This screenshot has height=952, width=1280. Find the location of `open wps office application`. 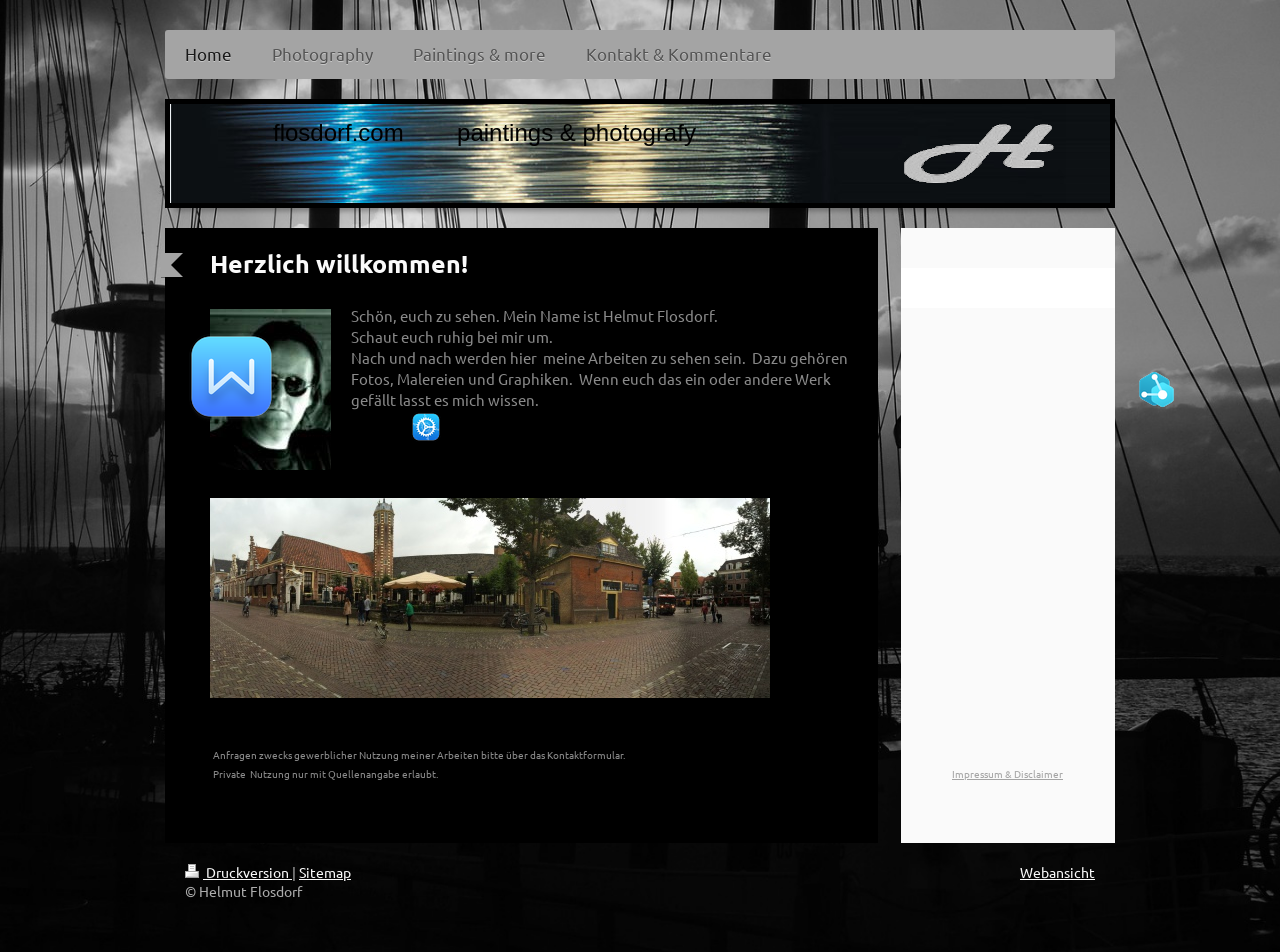

open wps office application is located at coordinates (231, 376).